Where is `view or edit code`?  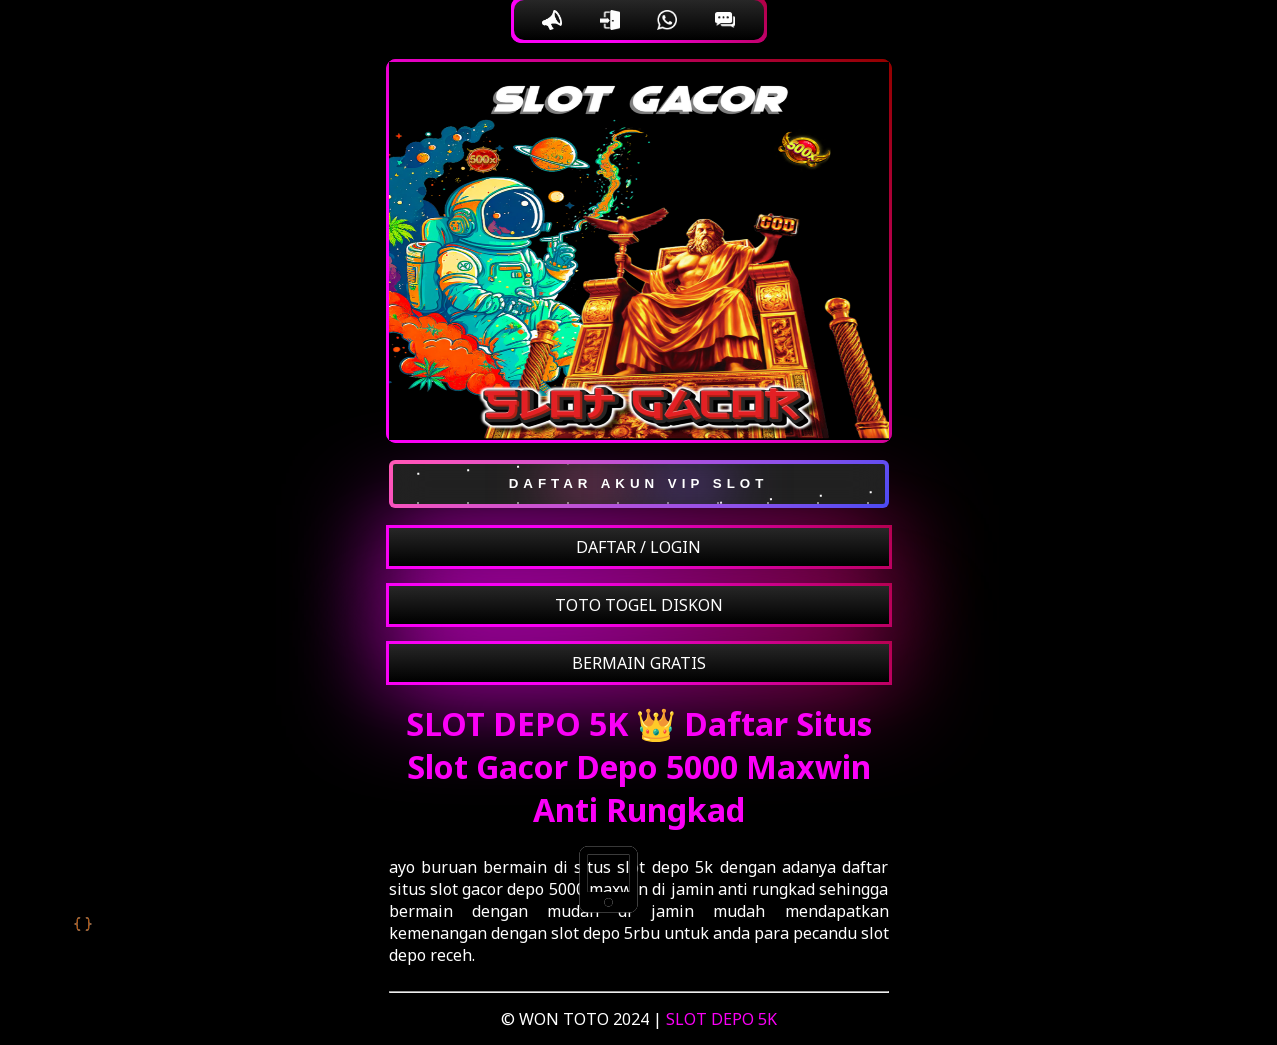
view or edit code is located at coordinates (83, 924).